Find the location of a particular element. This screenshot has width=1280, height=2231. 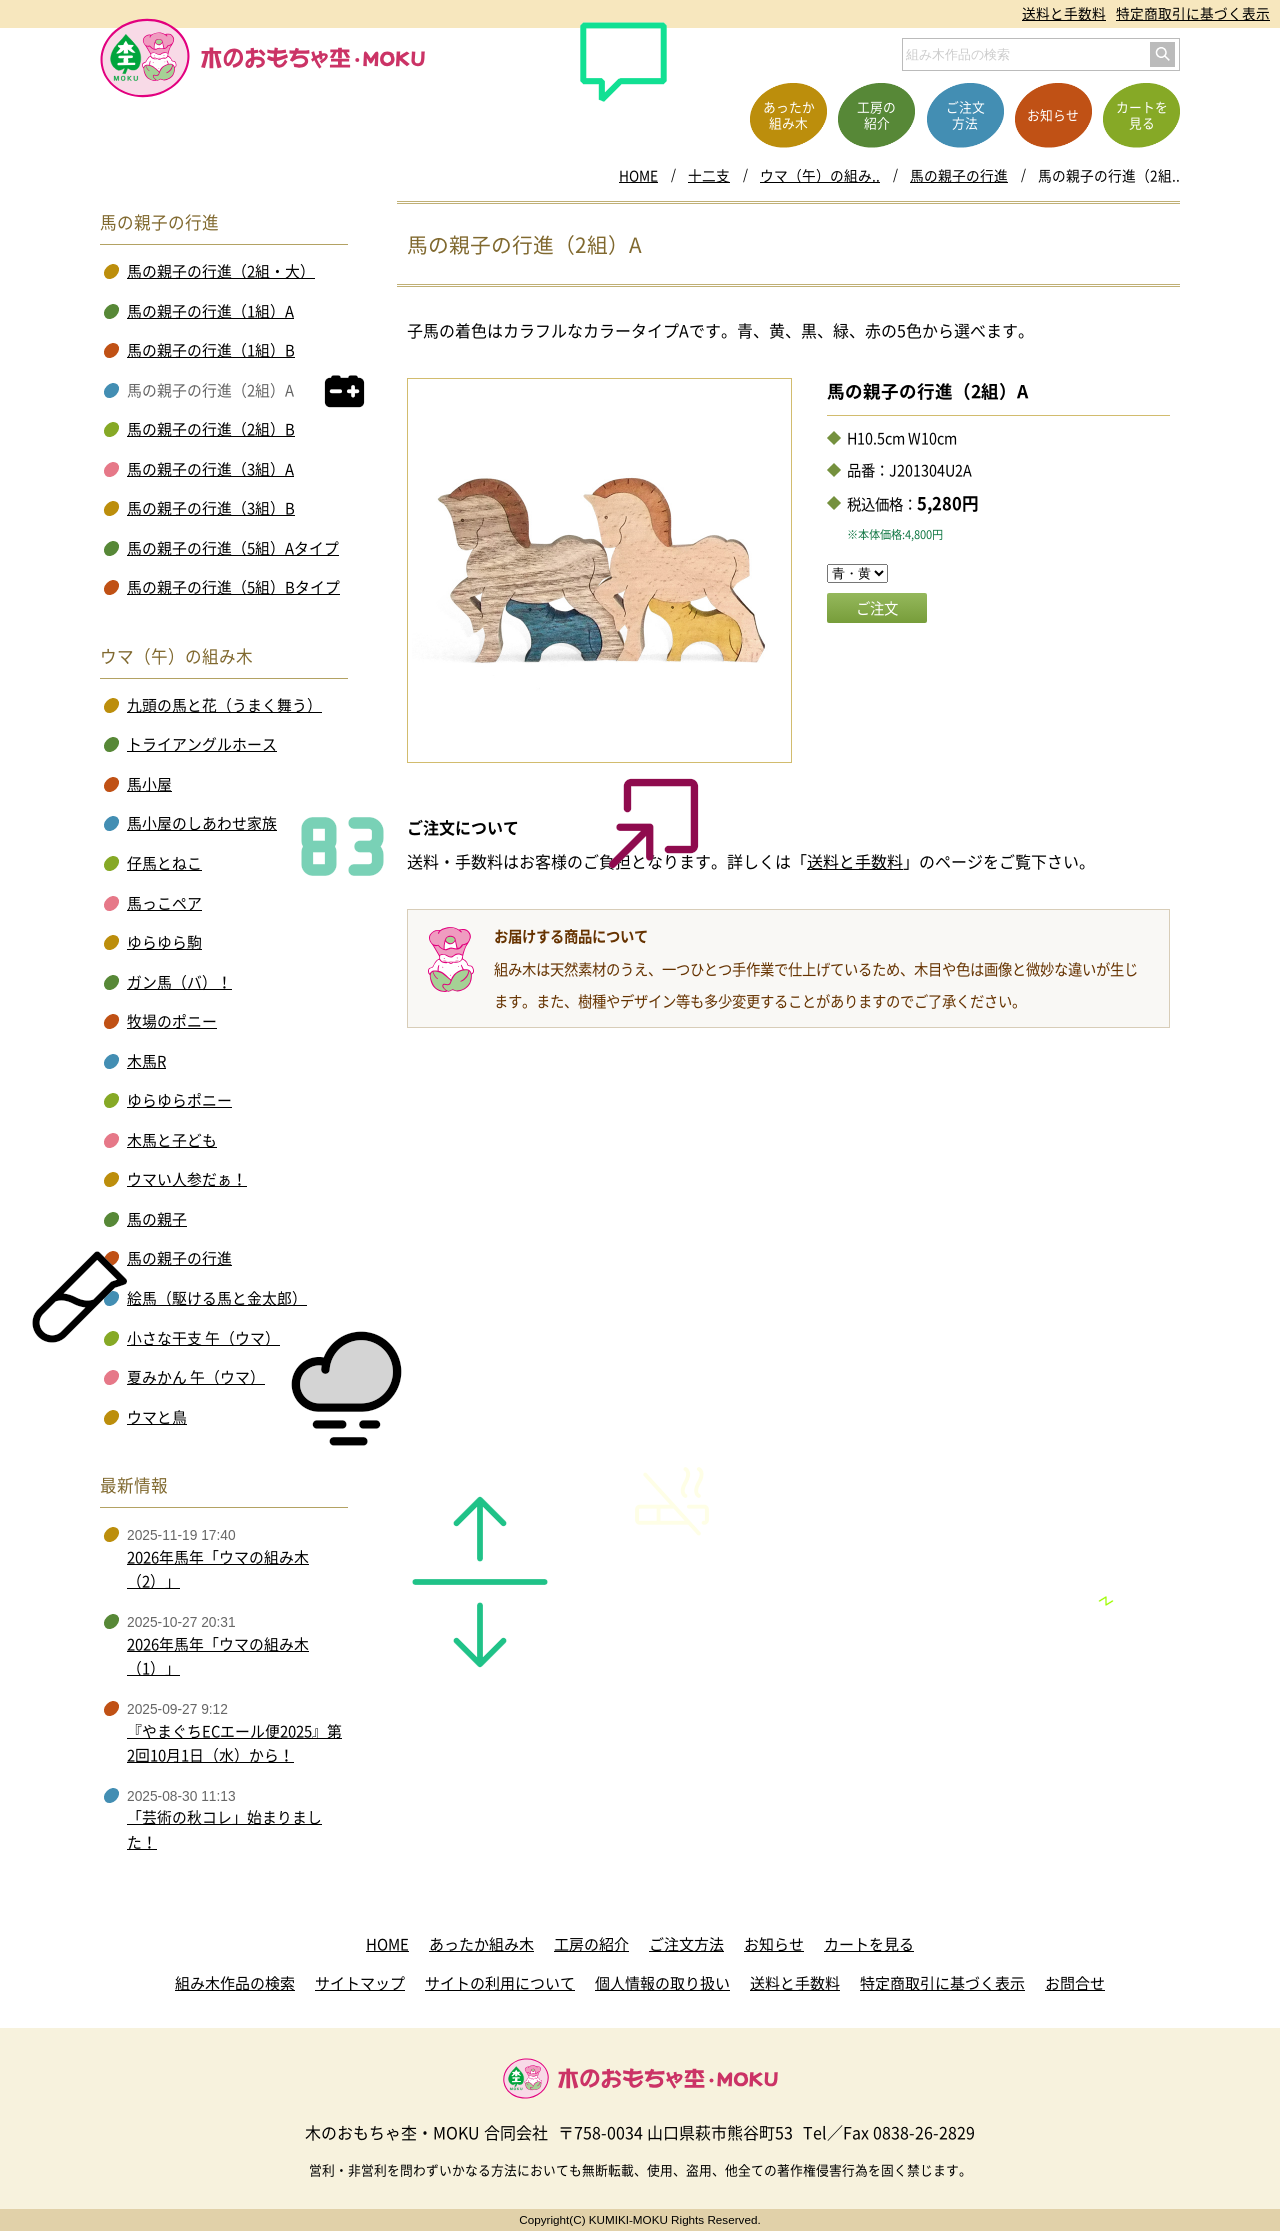

indicates foggy weather conditions is located at coordinates (346, 1386).